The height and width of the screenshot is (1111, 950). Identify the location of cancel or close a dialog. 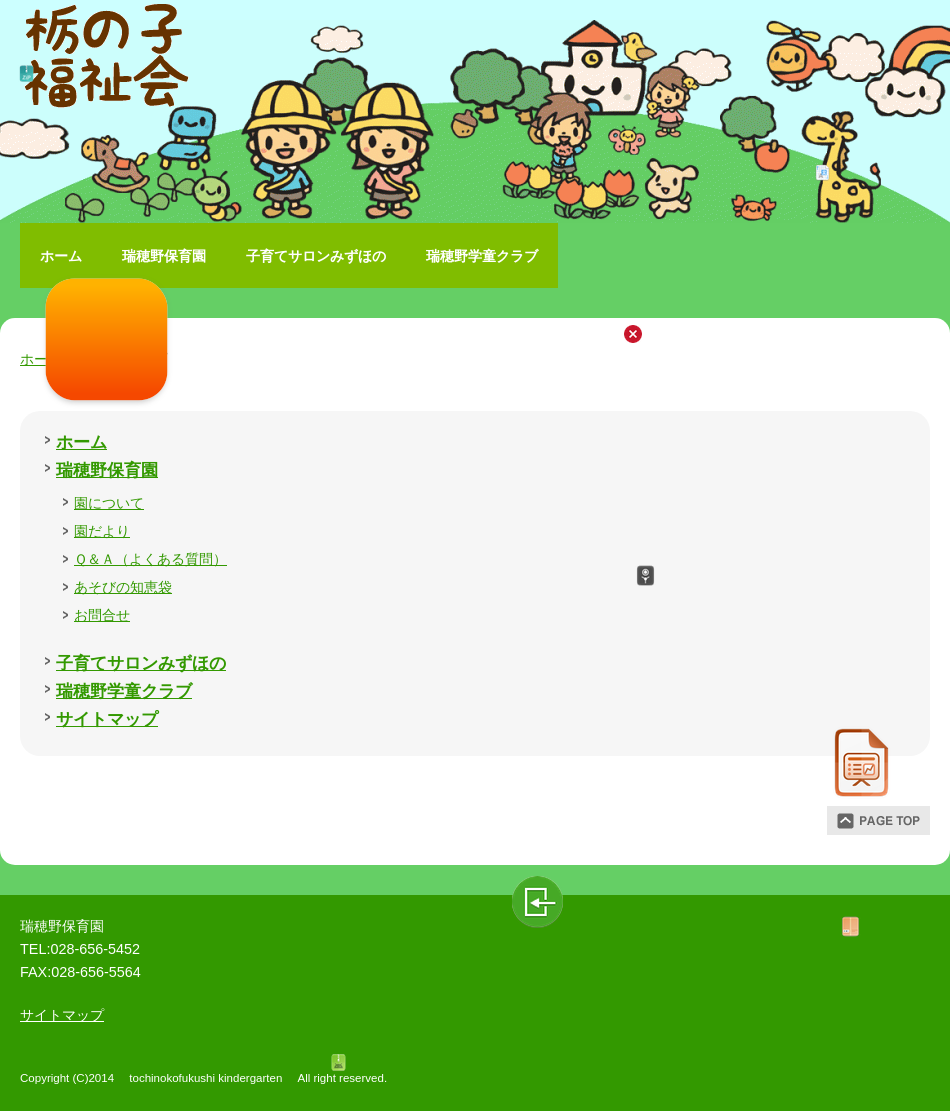
(633, 334).